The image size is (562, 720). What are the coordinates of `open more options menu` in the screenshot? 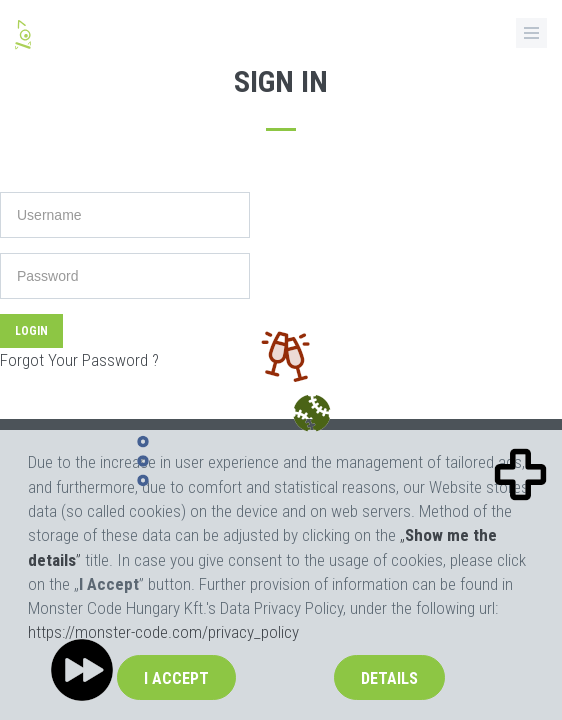 It's located at (143, 461).